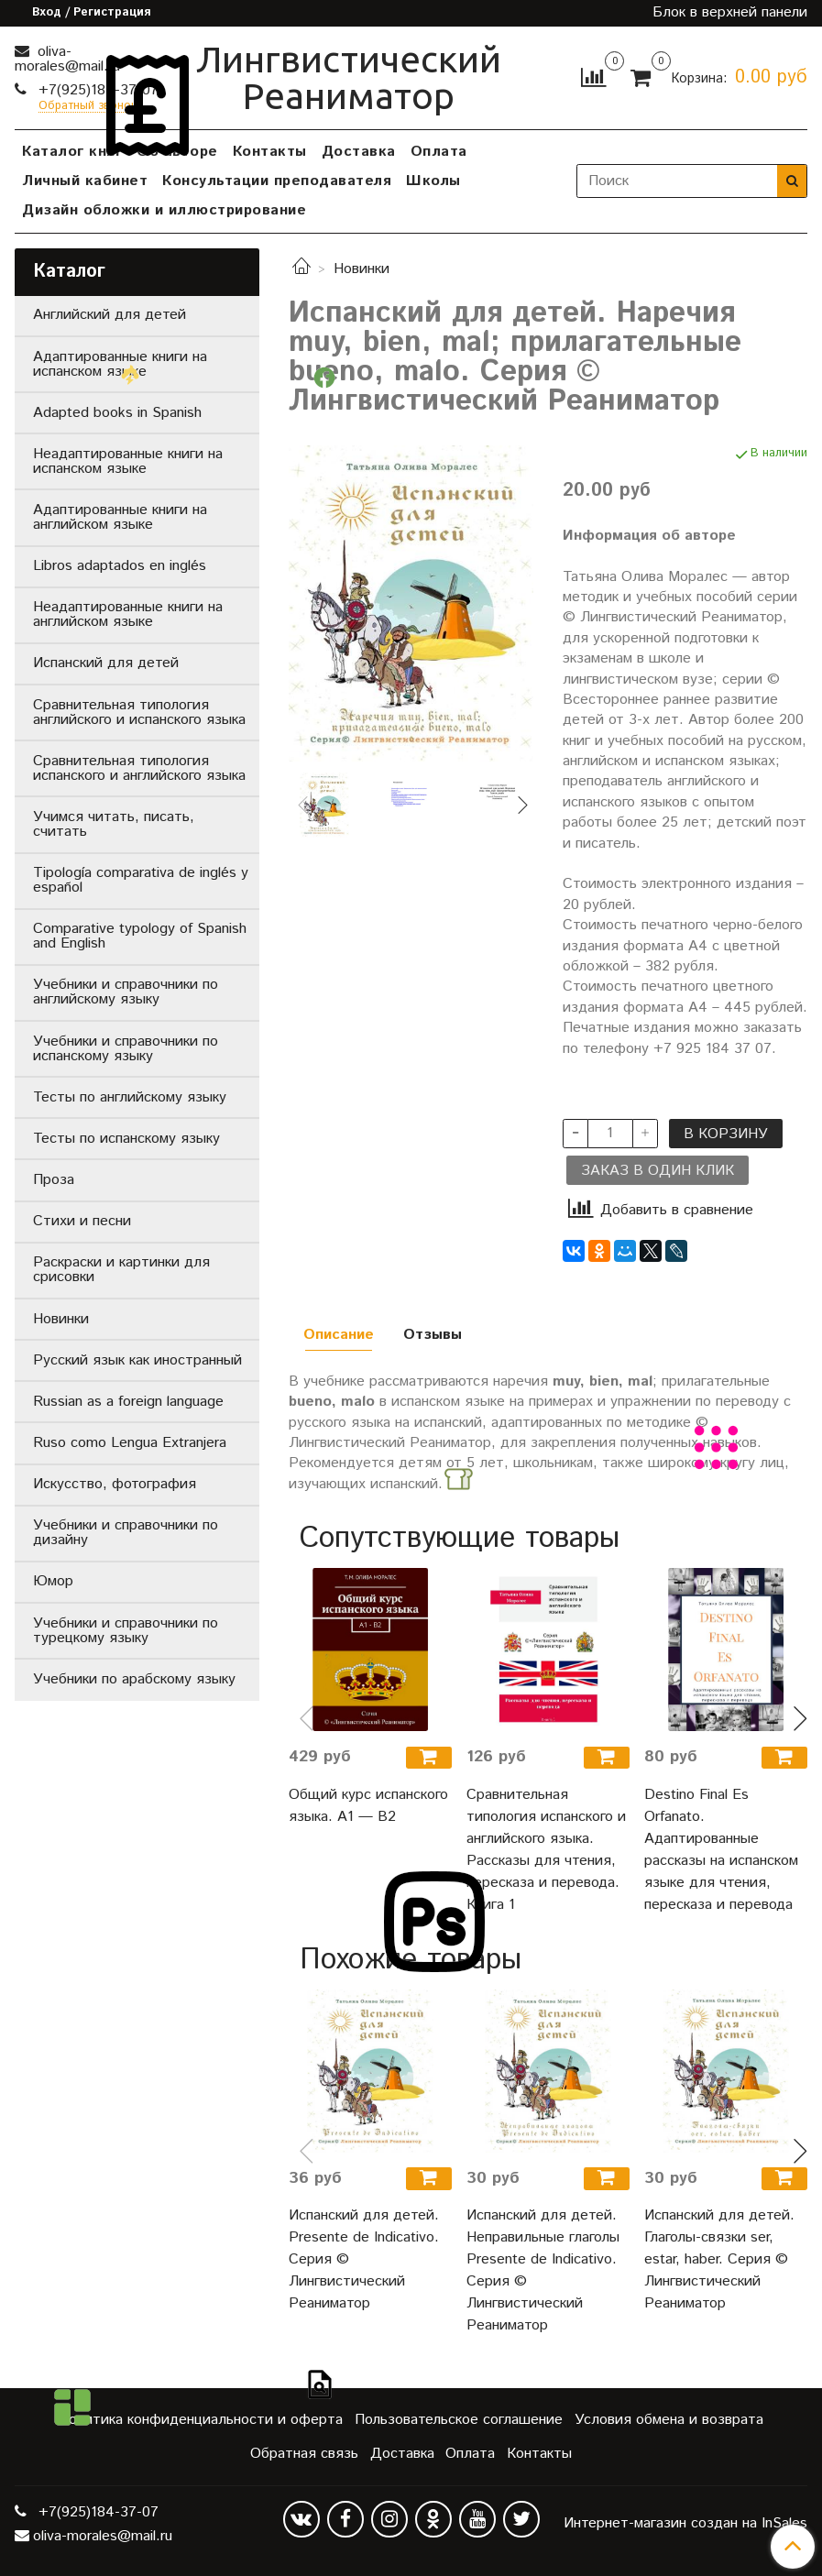  I want to click on open Facebook app, so click(324, 378).